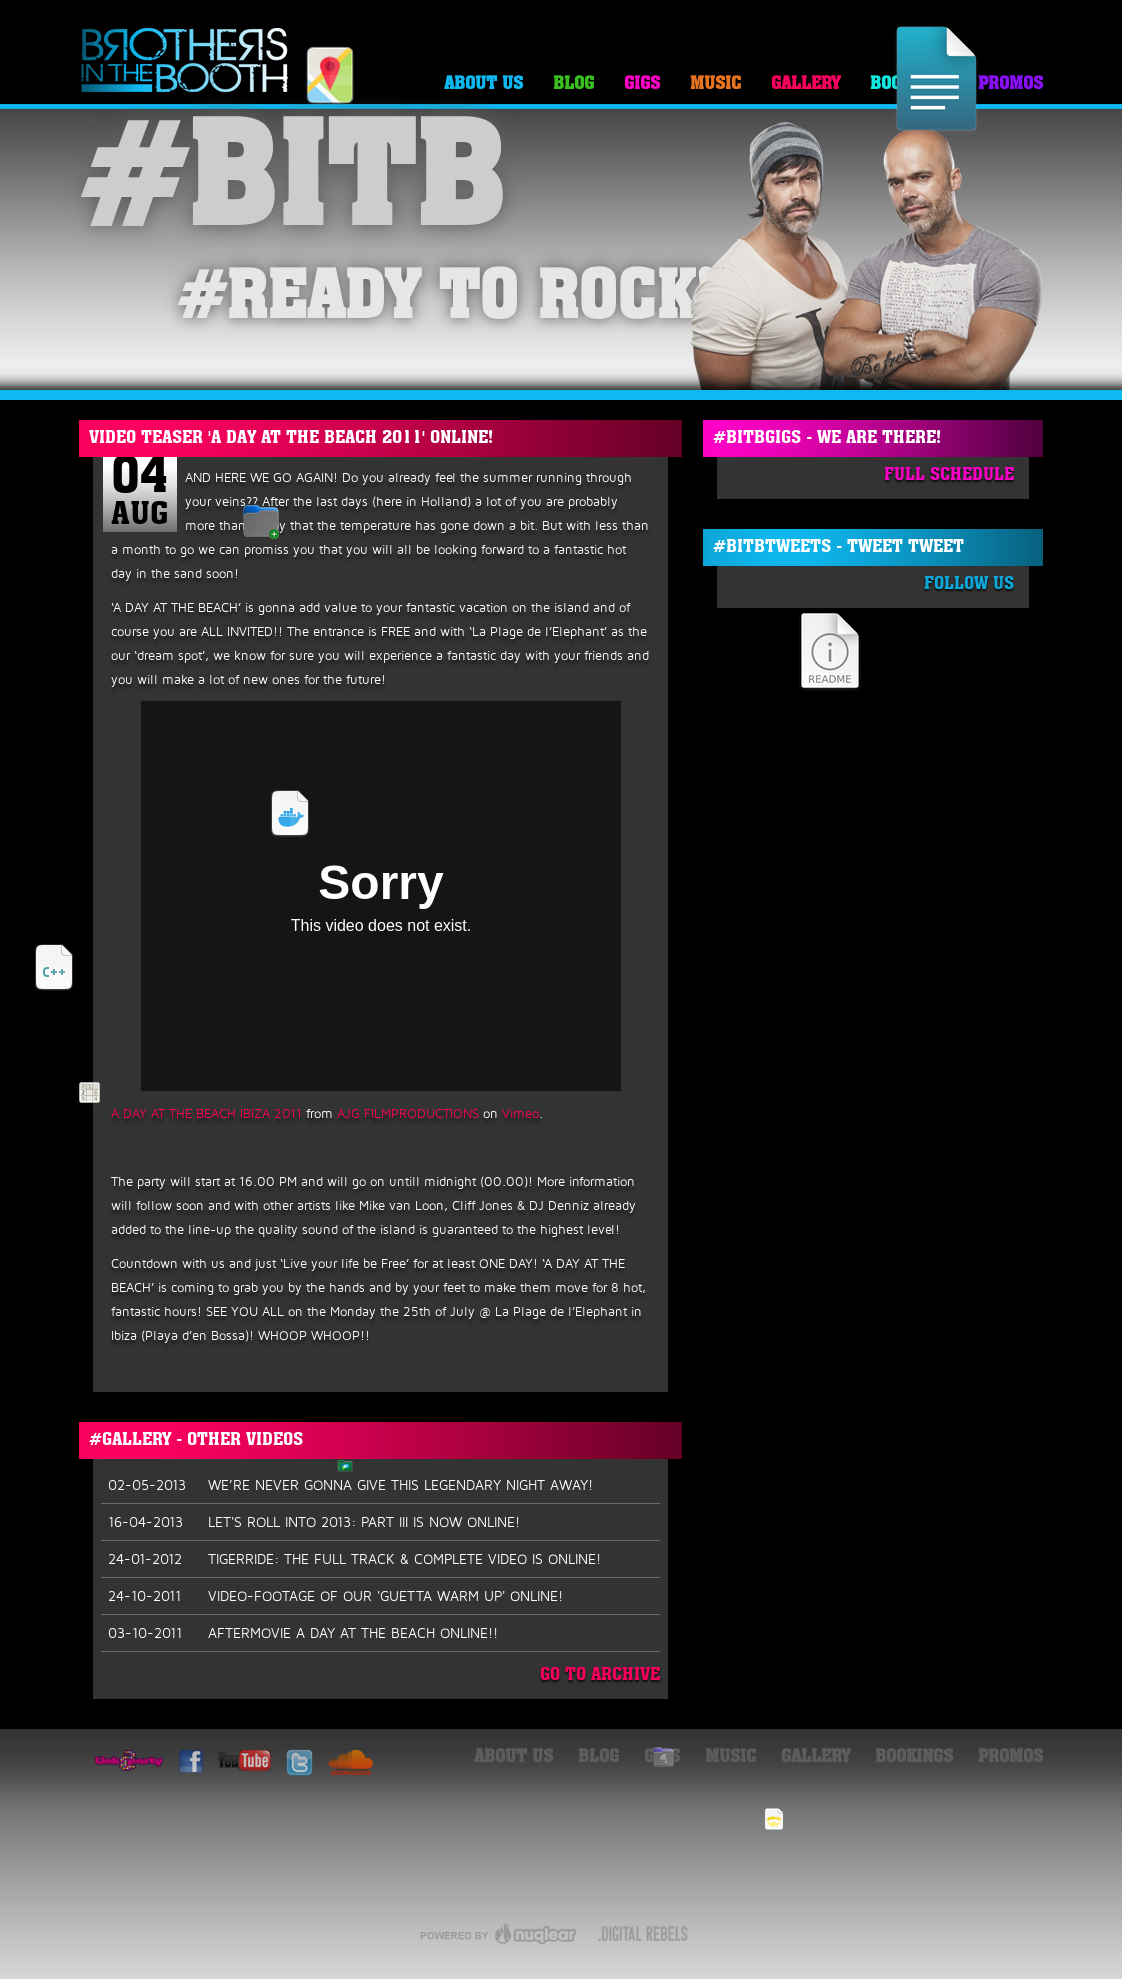 The width and height of the screenshot is (1122, 1979). What do you see at coordinates (89, 1092) in the screenshot?
I see `open sudoku puzzle game` at bounding box center [89, 1092].